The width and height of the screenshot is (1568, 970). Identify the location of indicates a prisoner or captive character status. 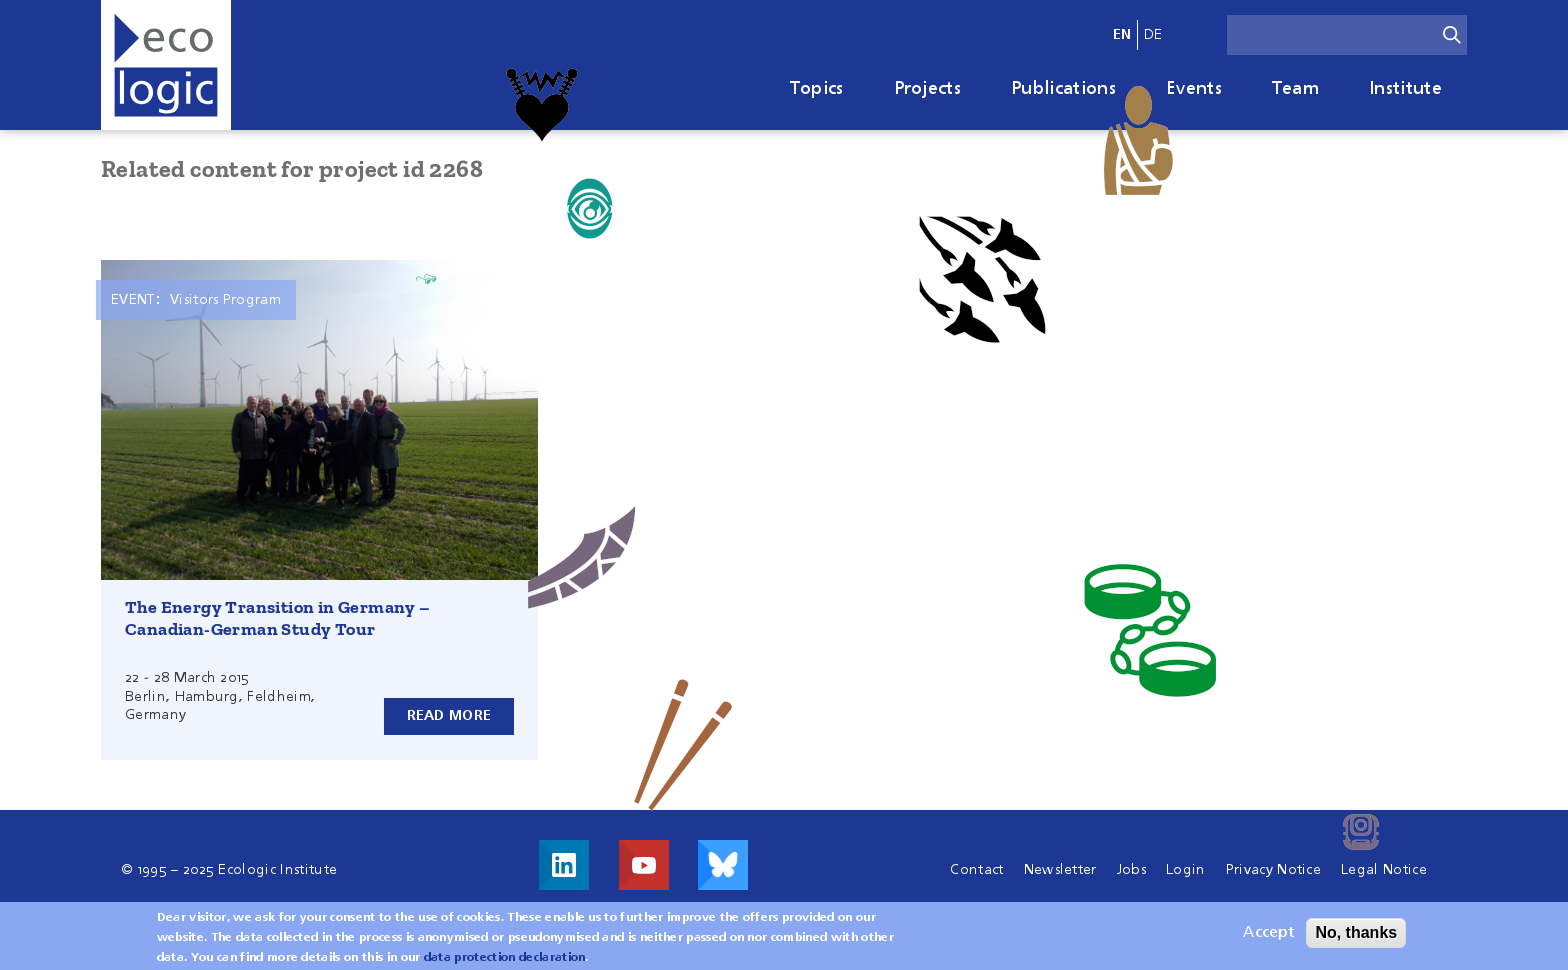
(1150, 630).